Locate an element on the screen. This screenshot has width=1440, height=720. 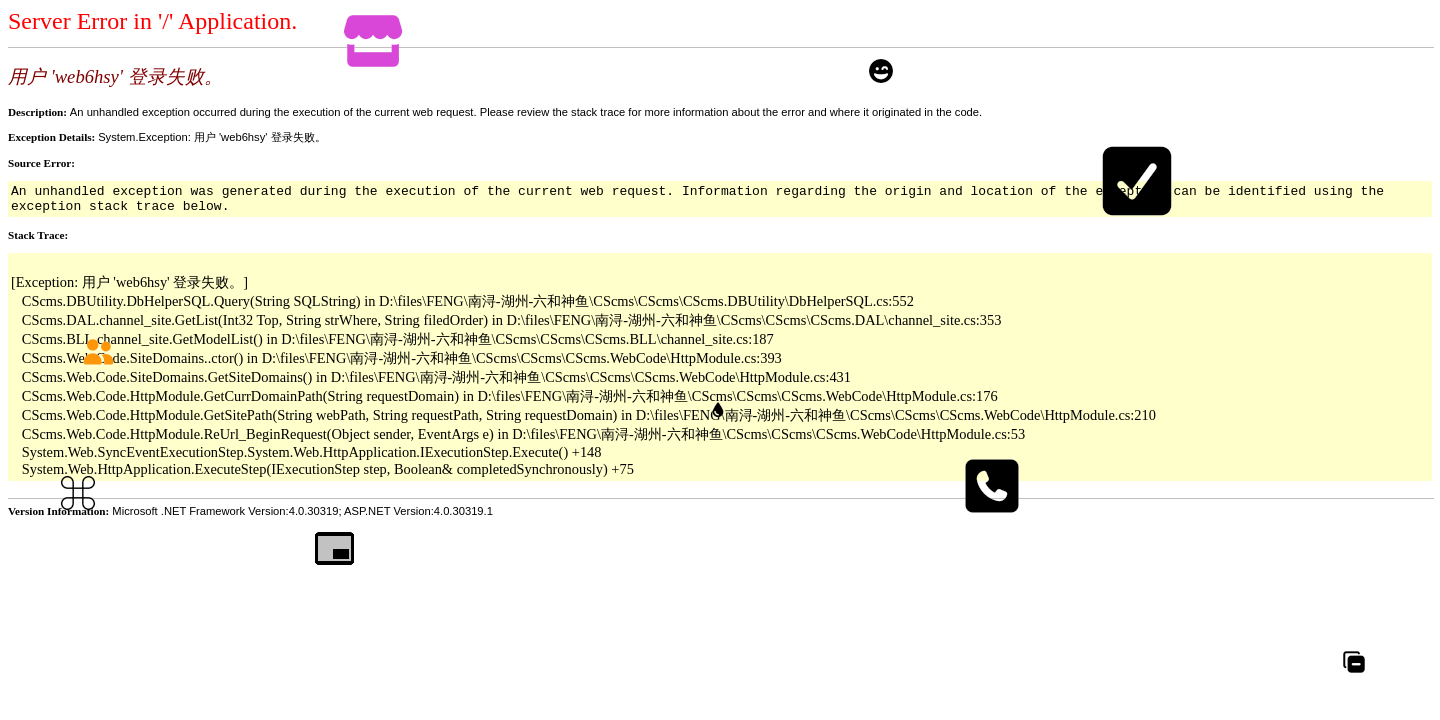
access the store or marketplace is located at coordinates (373, 41).